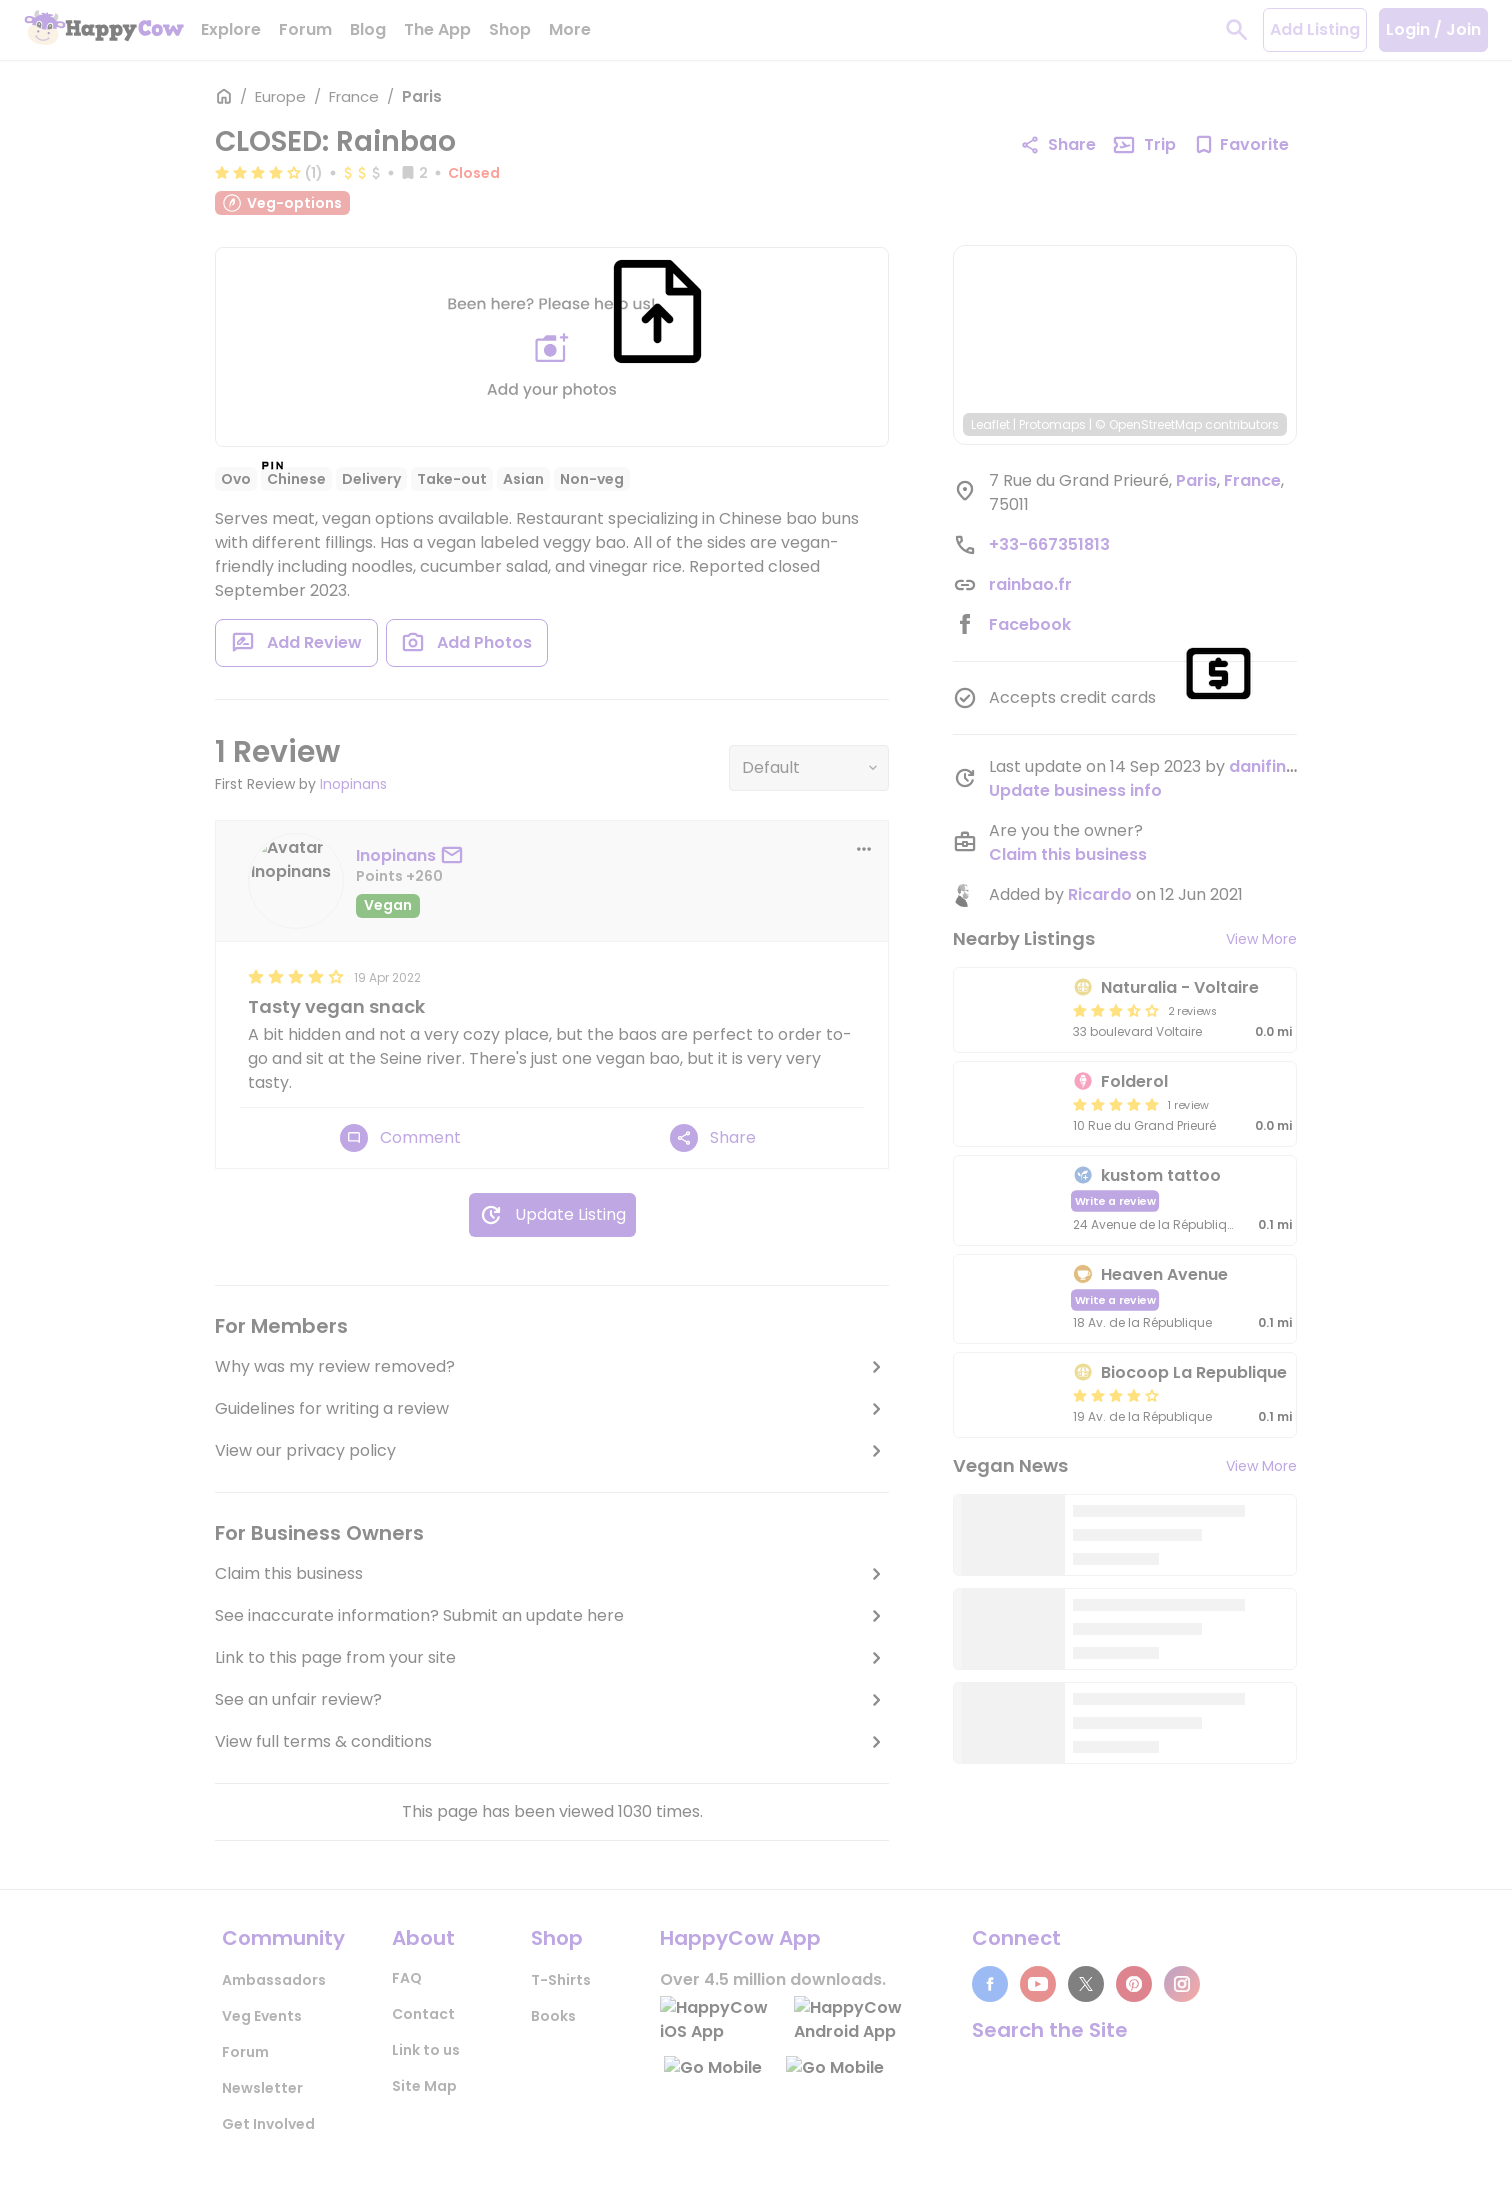 This screenshot has width=1512, height=2190. What do you see at coordinates (657, 311) in the screenshot?
I see `upload a file` at bounding box center [657, 311].